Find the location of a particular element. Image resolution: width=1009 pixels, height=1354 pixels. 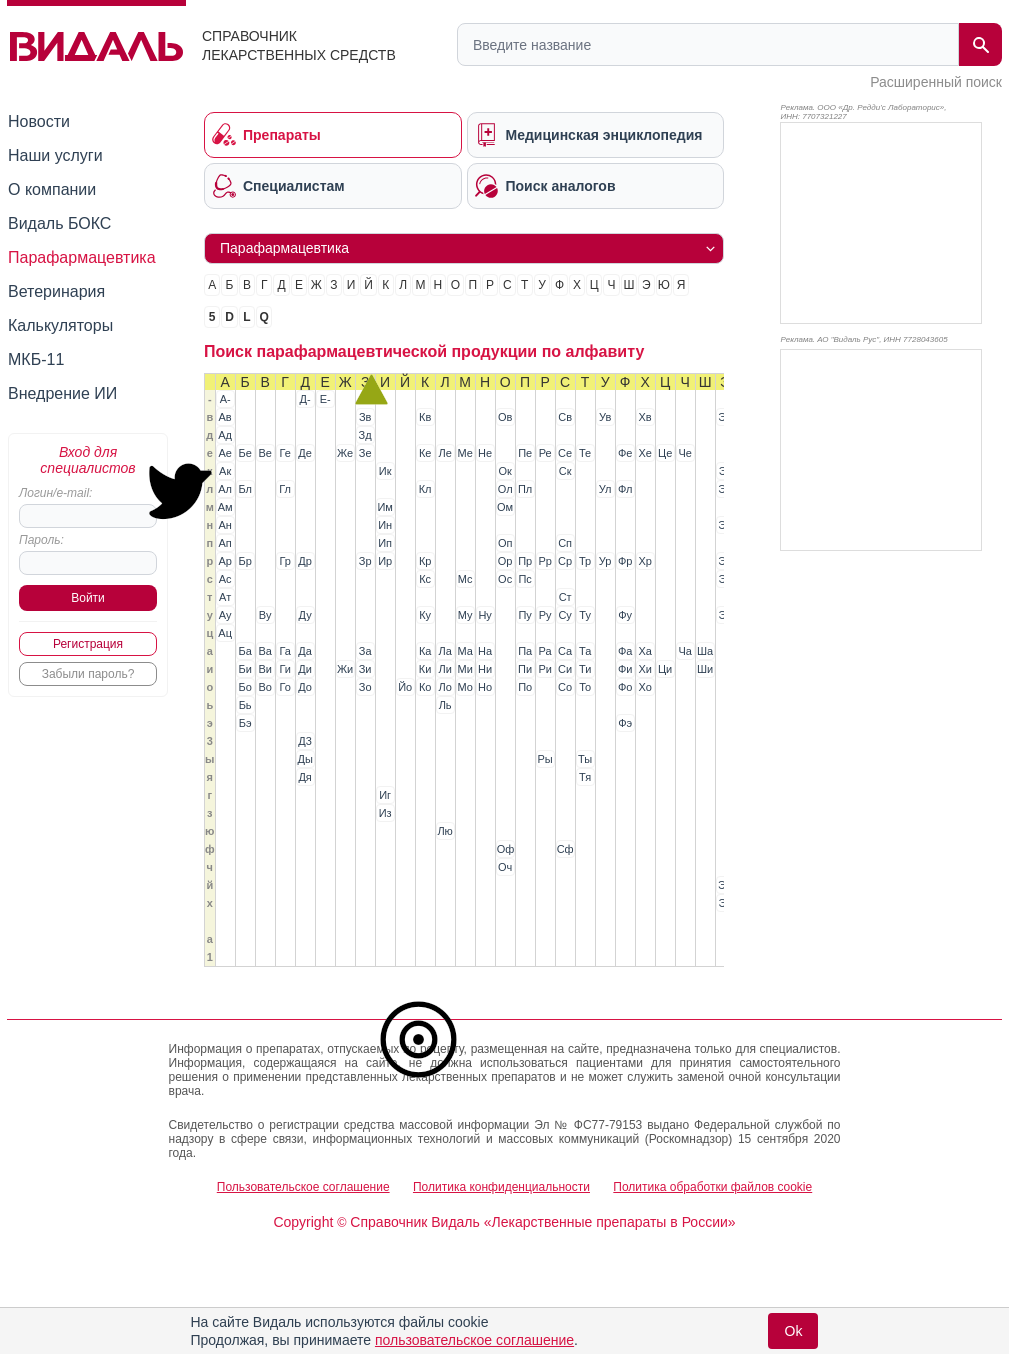

share to twitter is located at coordinates (177, 489).